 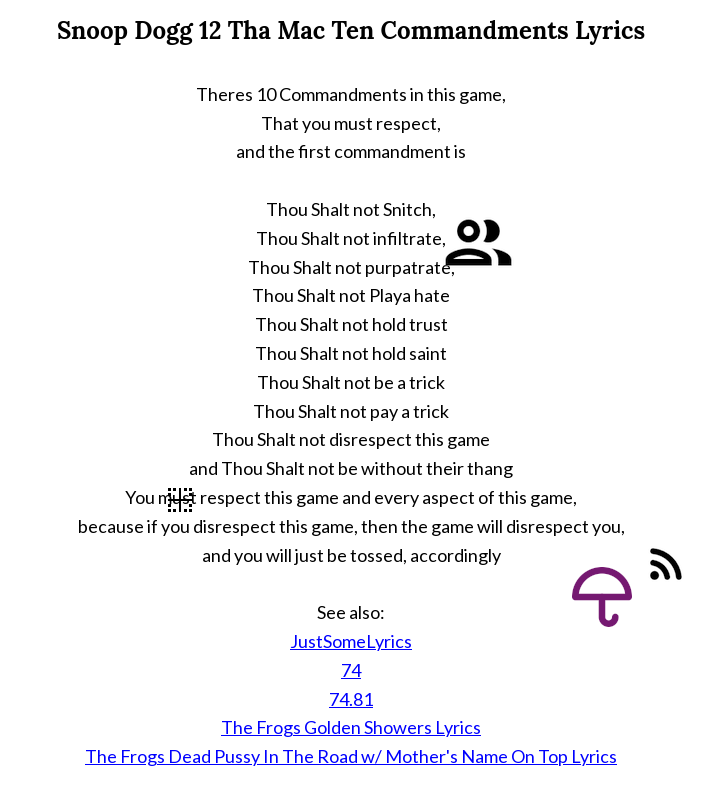 What do you see at coordinates (180, 500) in the screenshot?
I see `apply inner borders to selected cells` at bounding box center [180, 500].